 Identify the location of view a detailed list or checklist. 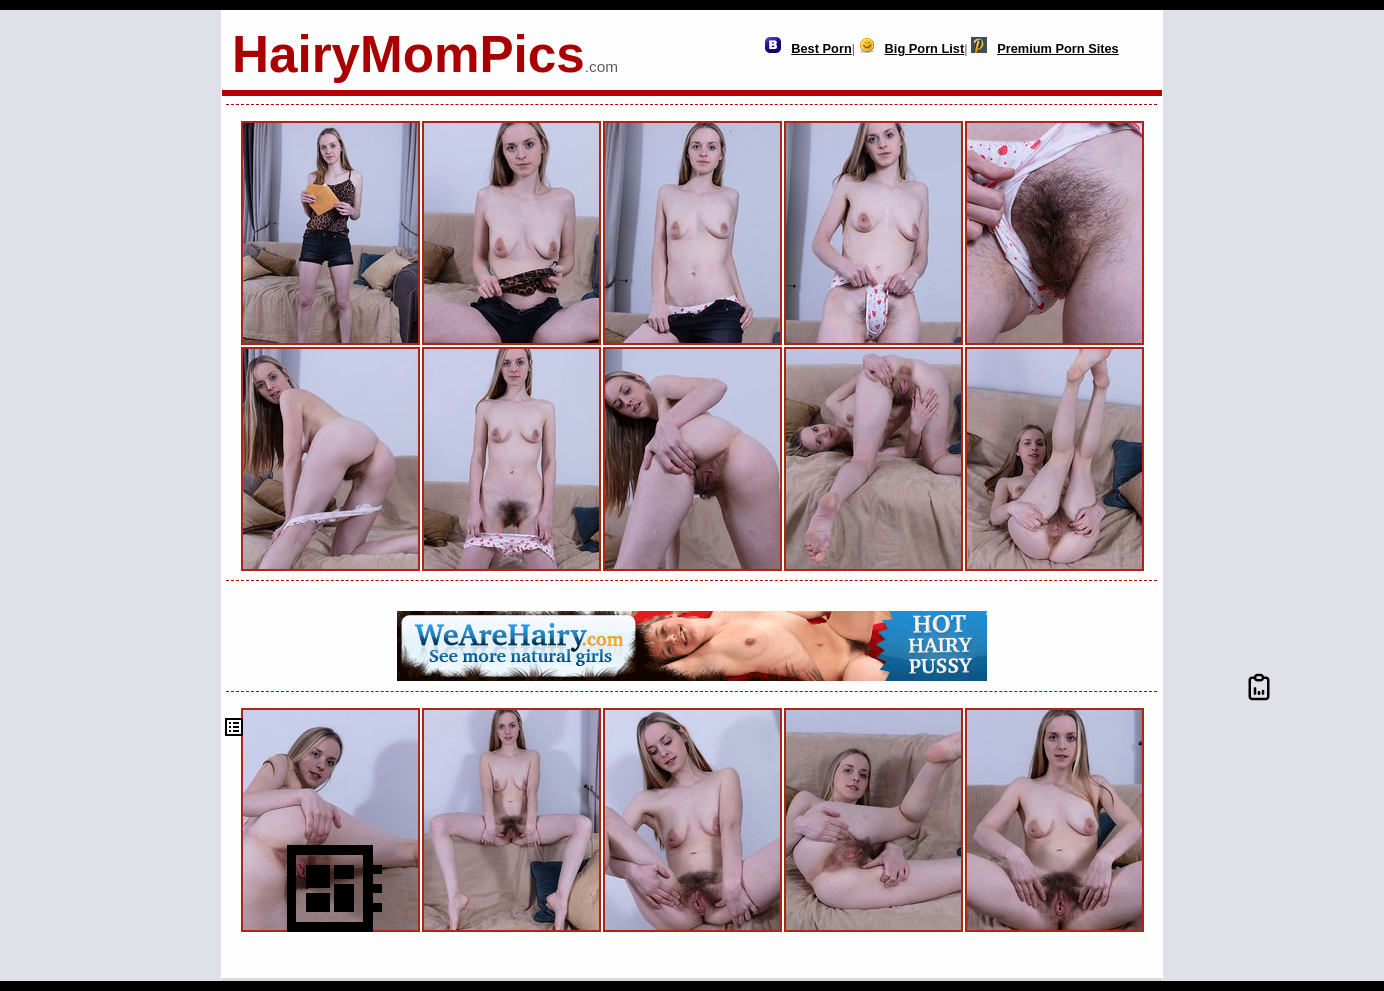
(234, 727).